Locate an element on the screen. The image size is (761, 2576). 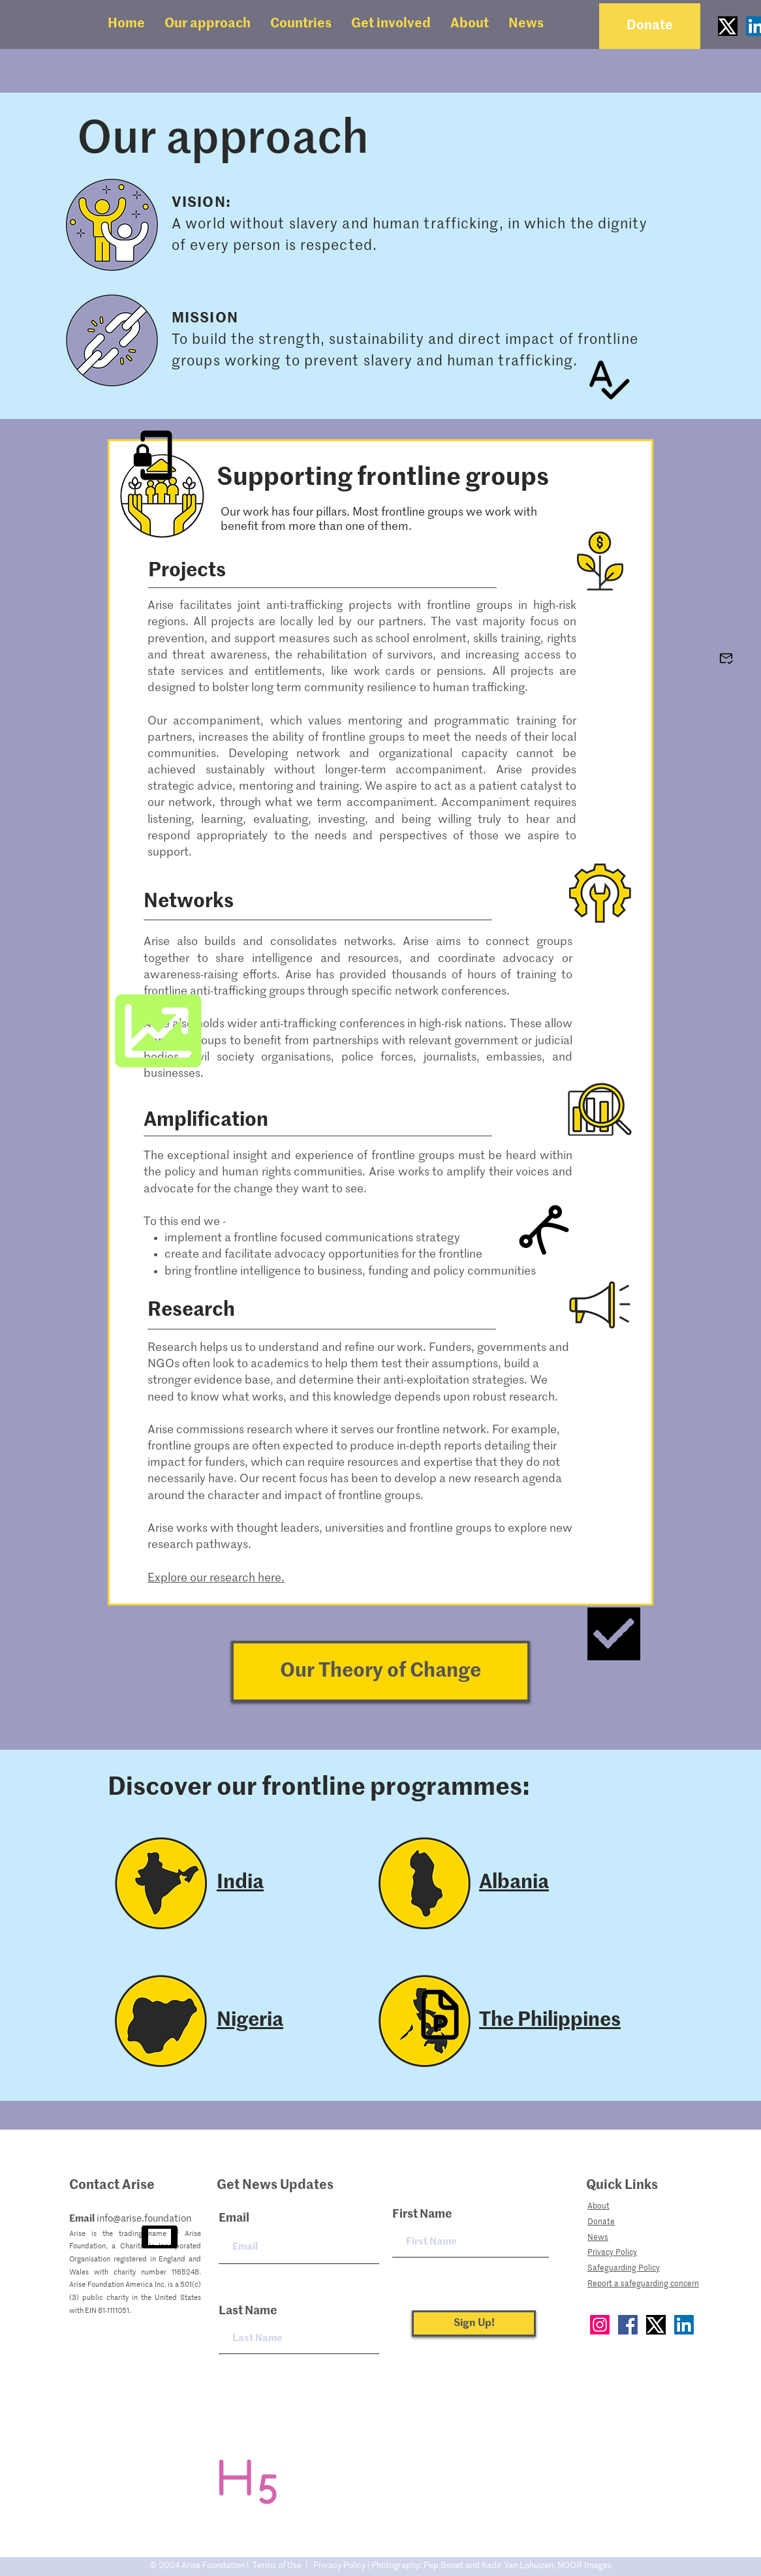
access tangent or derivative tools in a math application is located at coordinates (544, 1230).